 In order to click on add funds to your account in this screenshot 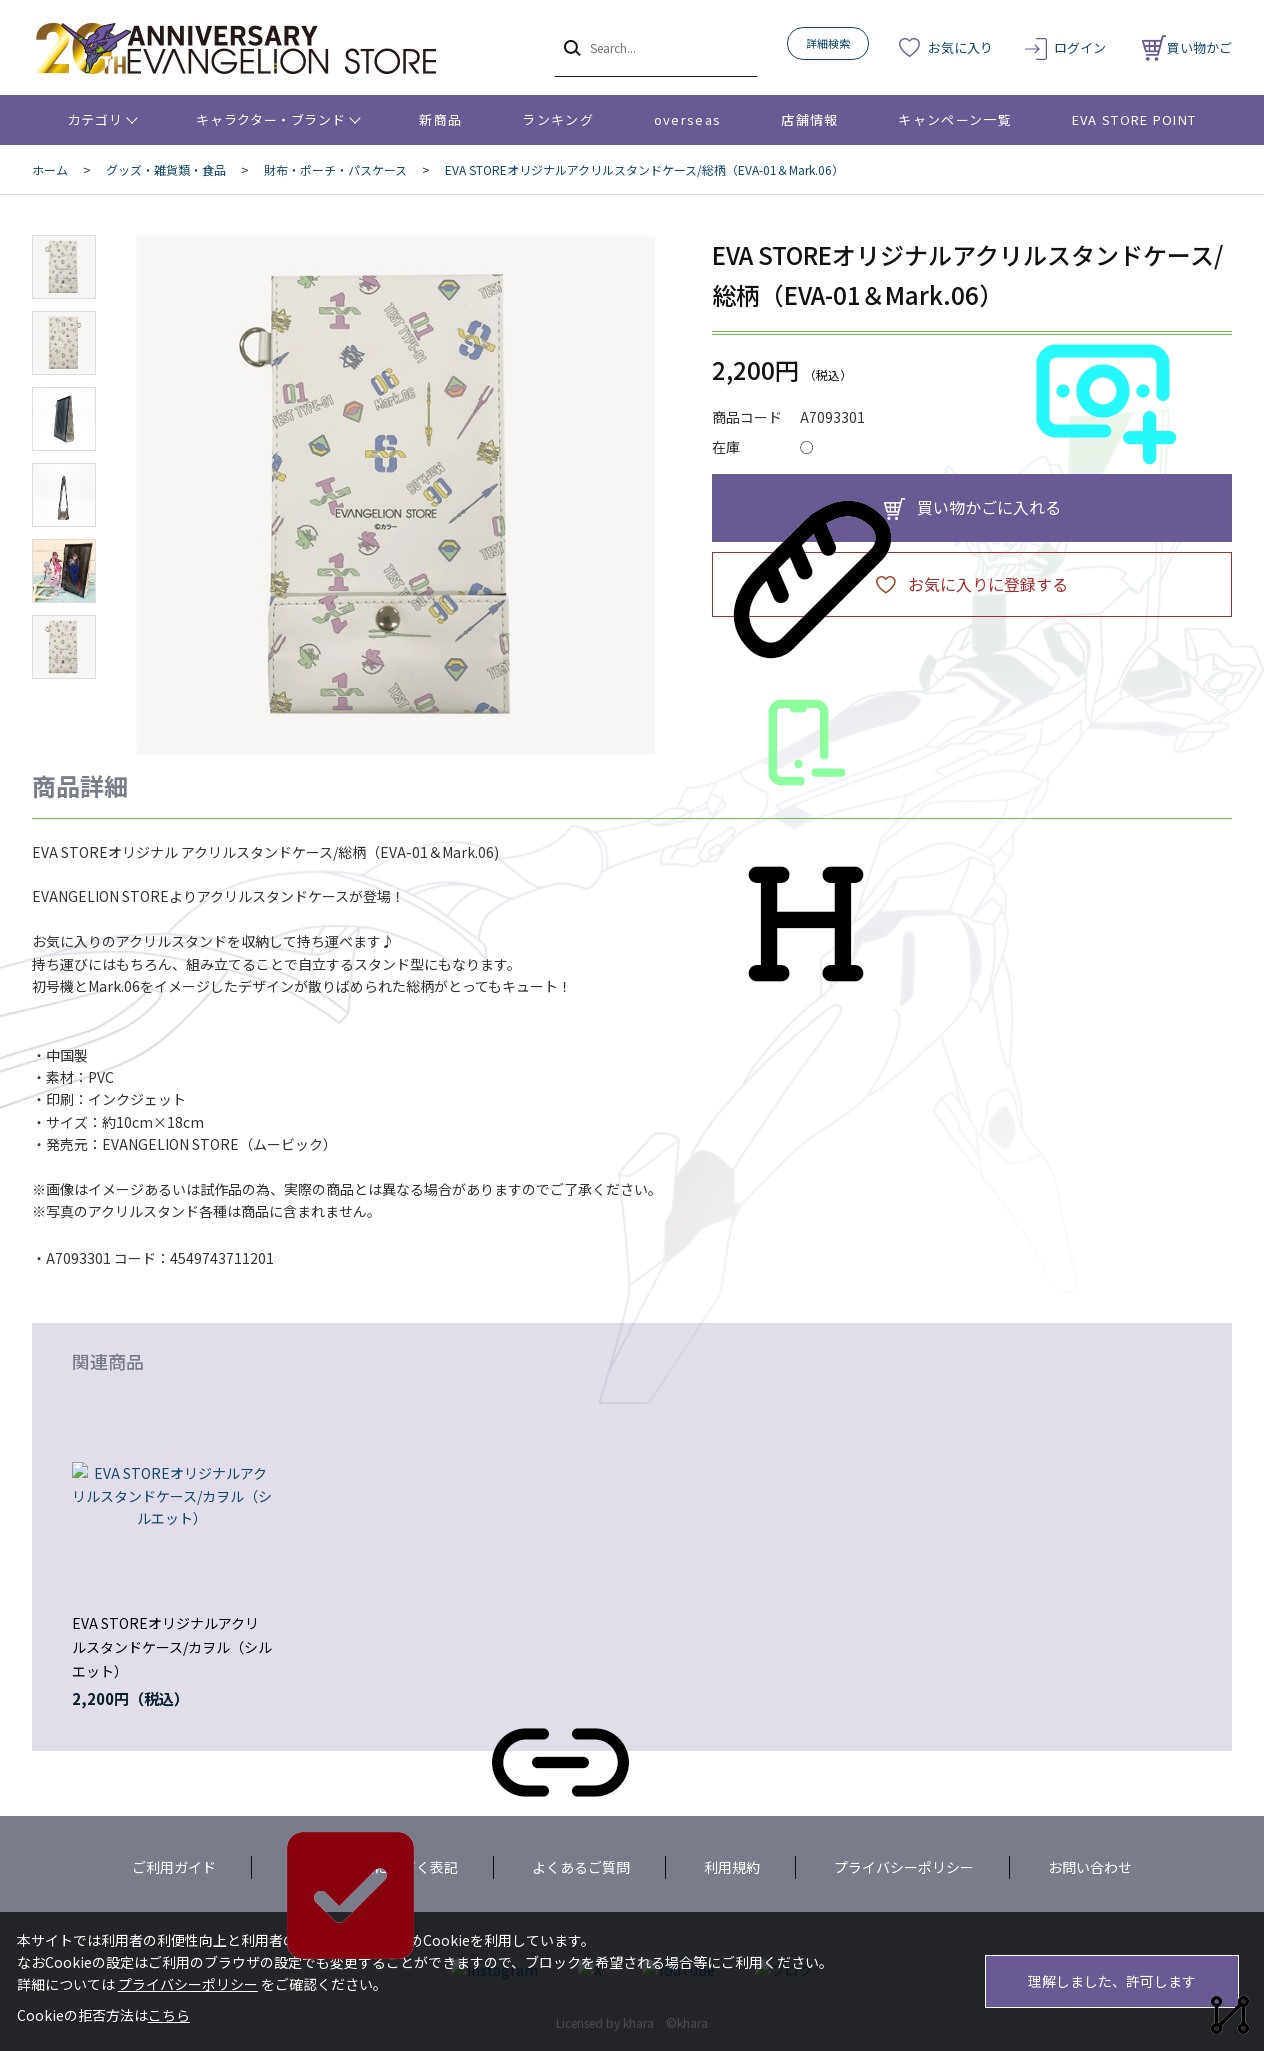, I will do `click(1103, 391)`.